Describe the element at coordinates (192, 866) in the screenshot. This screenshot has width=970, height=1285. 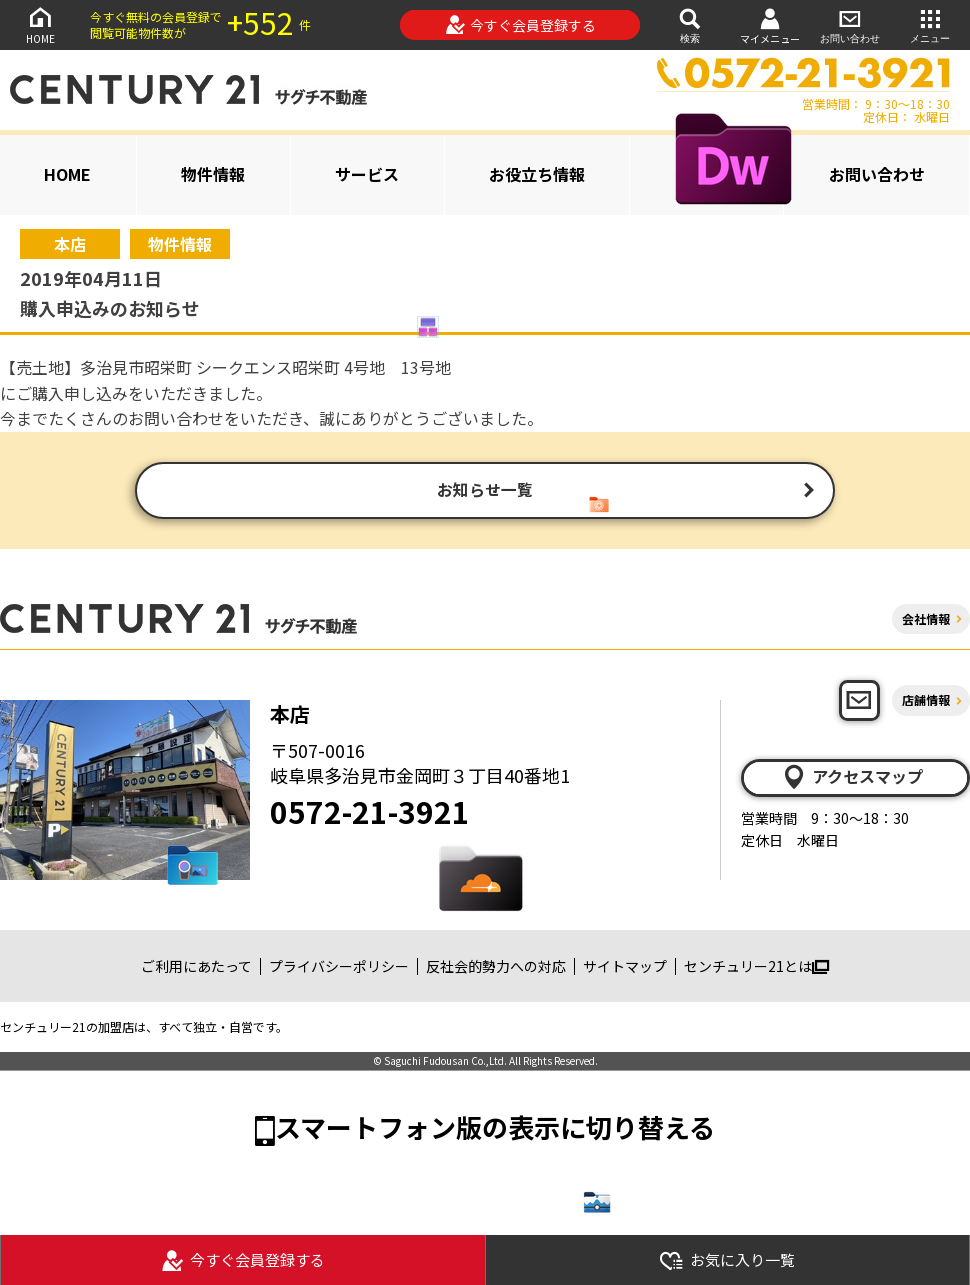
I see `open video recordings folder` at that location.